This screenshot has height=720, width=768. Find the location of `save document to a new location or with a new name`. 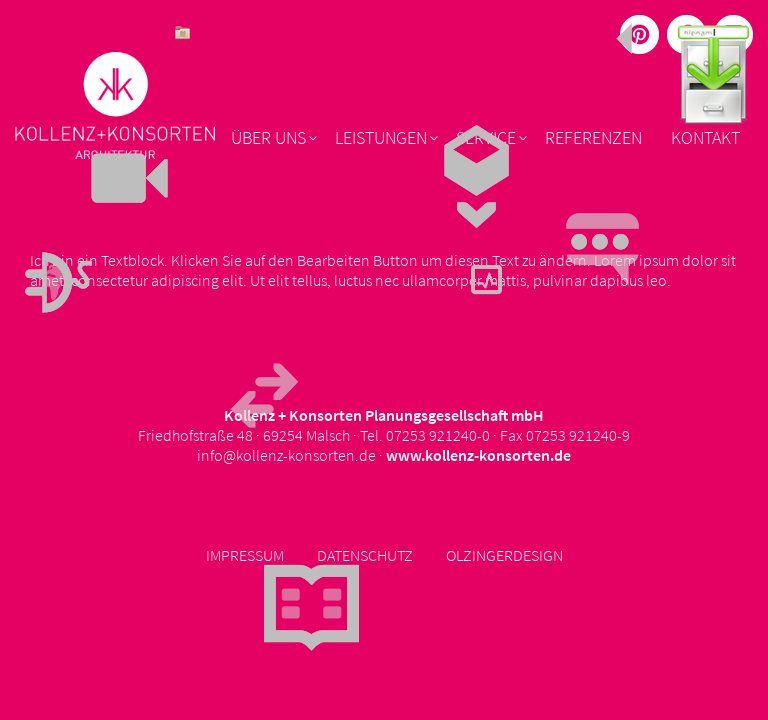

save document to a new location or with a new name is located at coordinates (713, 77).